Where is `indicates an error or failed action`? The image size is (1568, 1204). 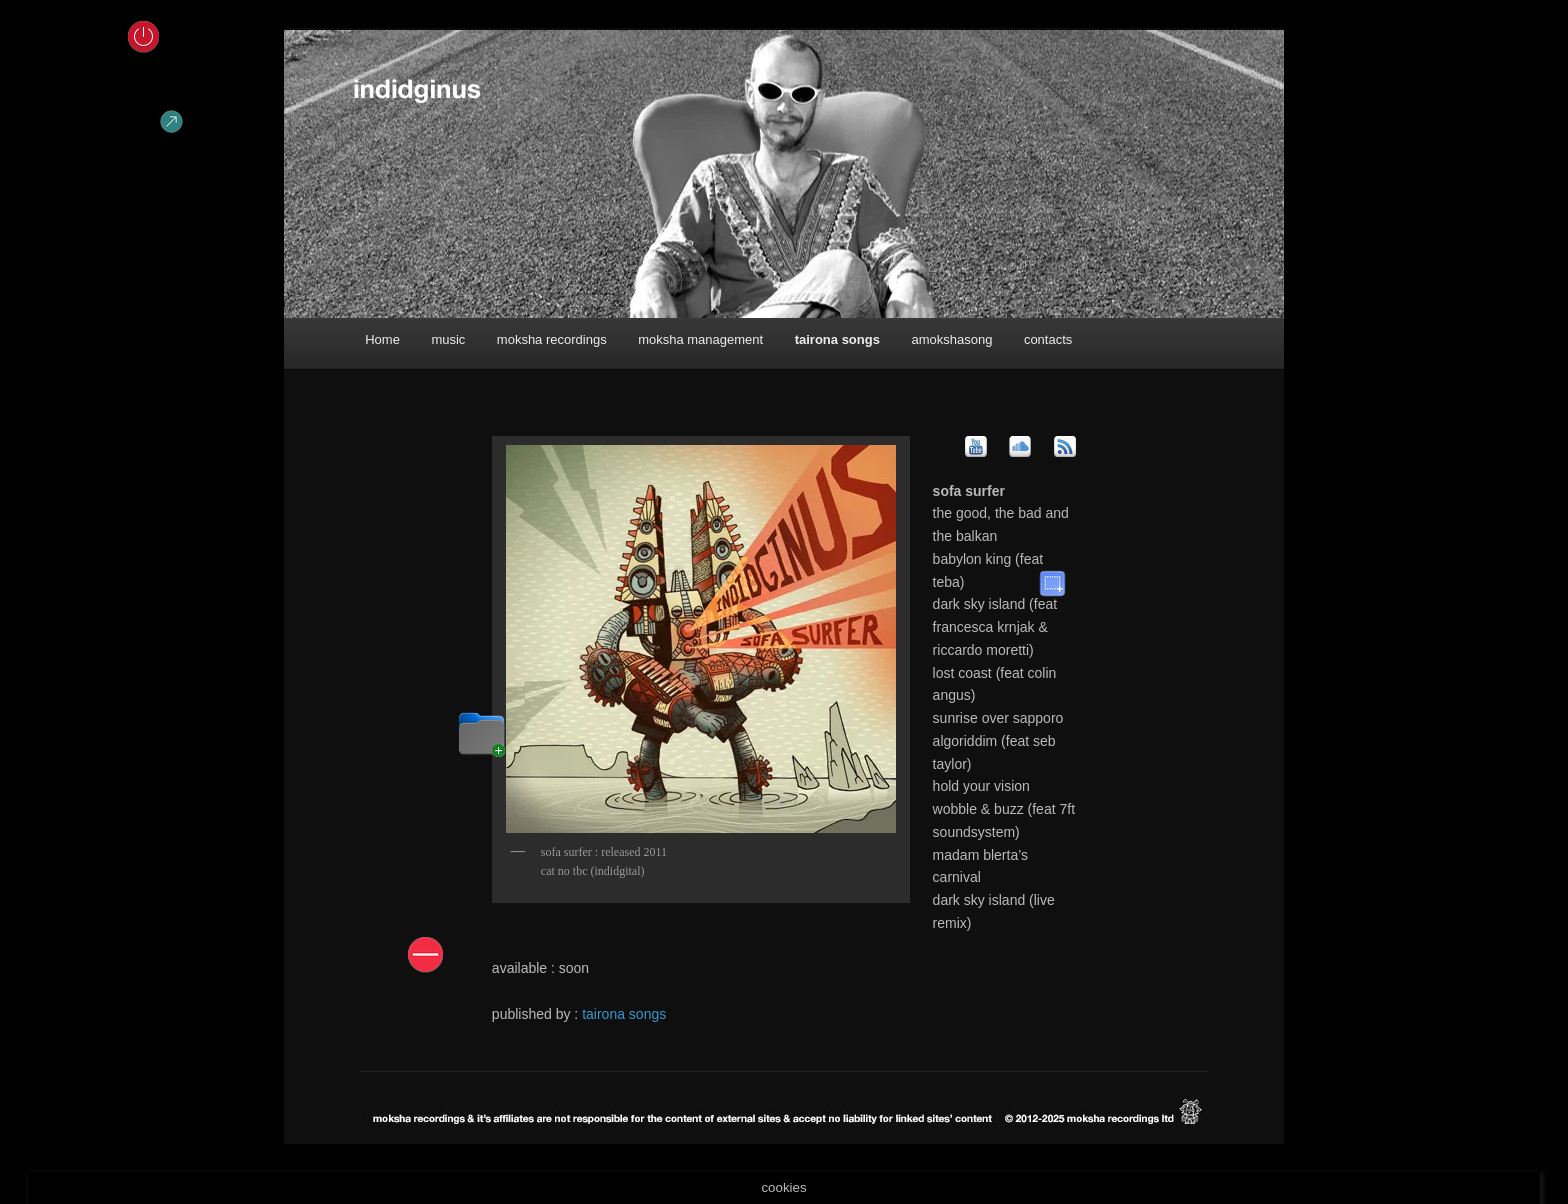 indicates an error or failed action is located at coordinates (425, 954).